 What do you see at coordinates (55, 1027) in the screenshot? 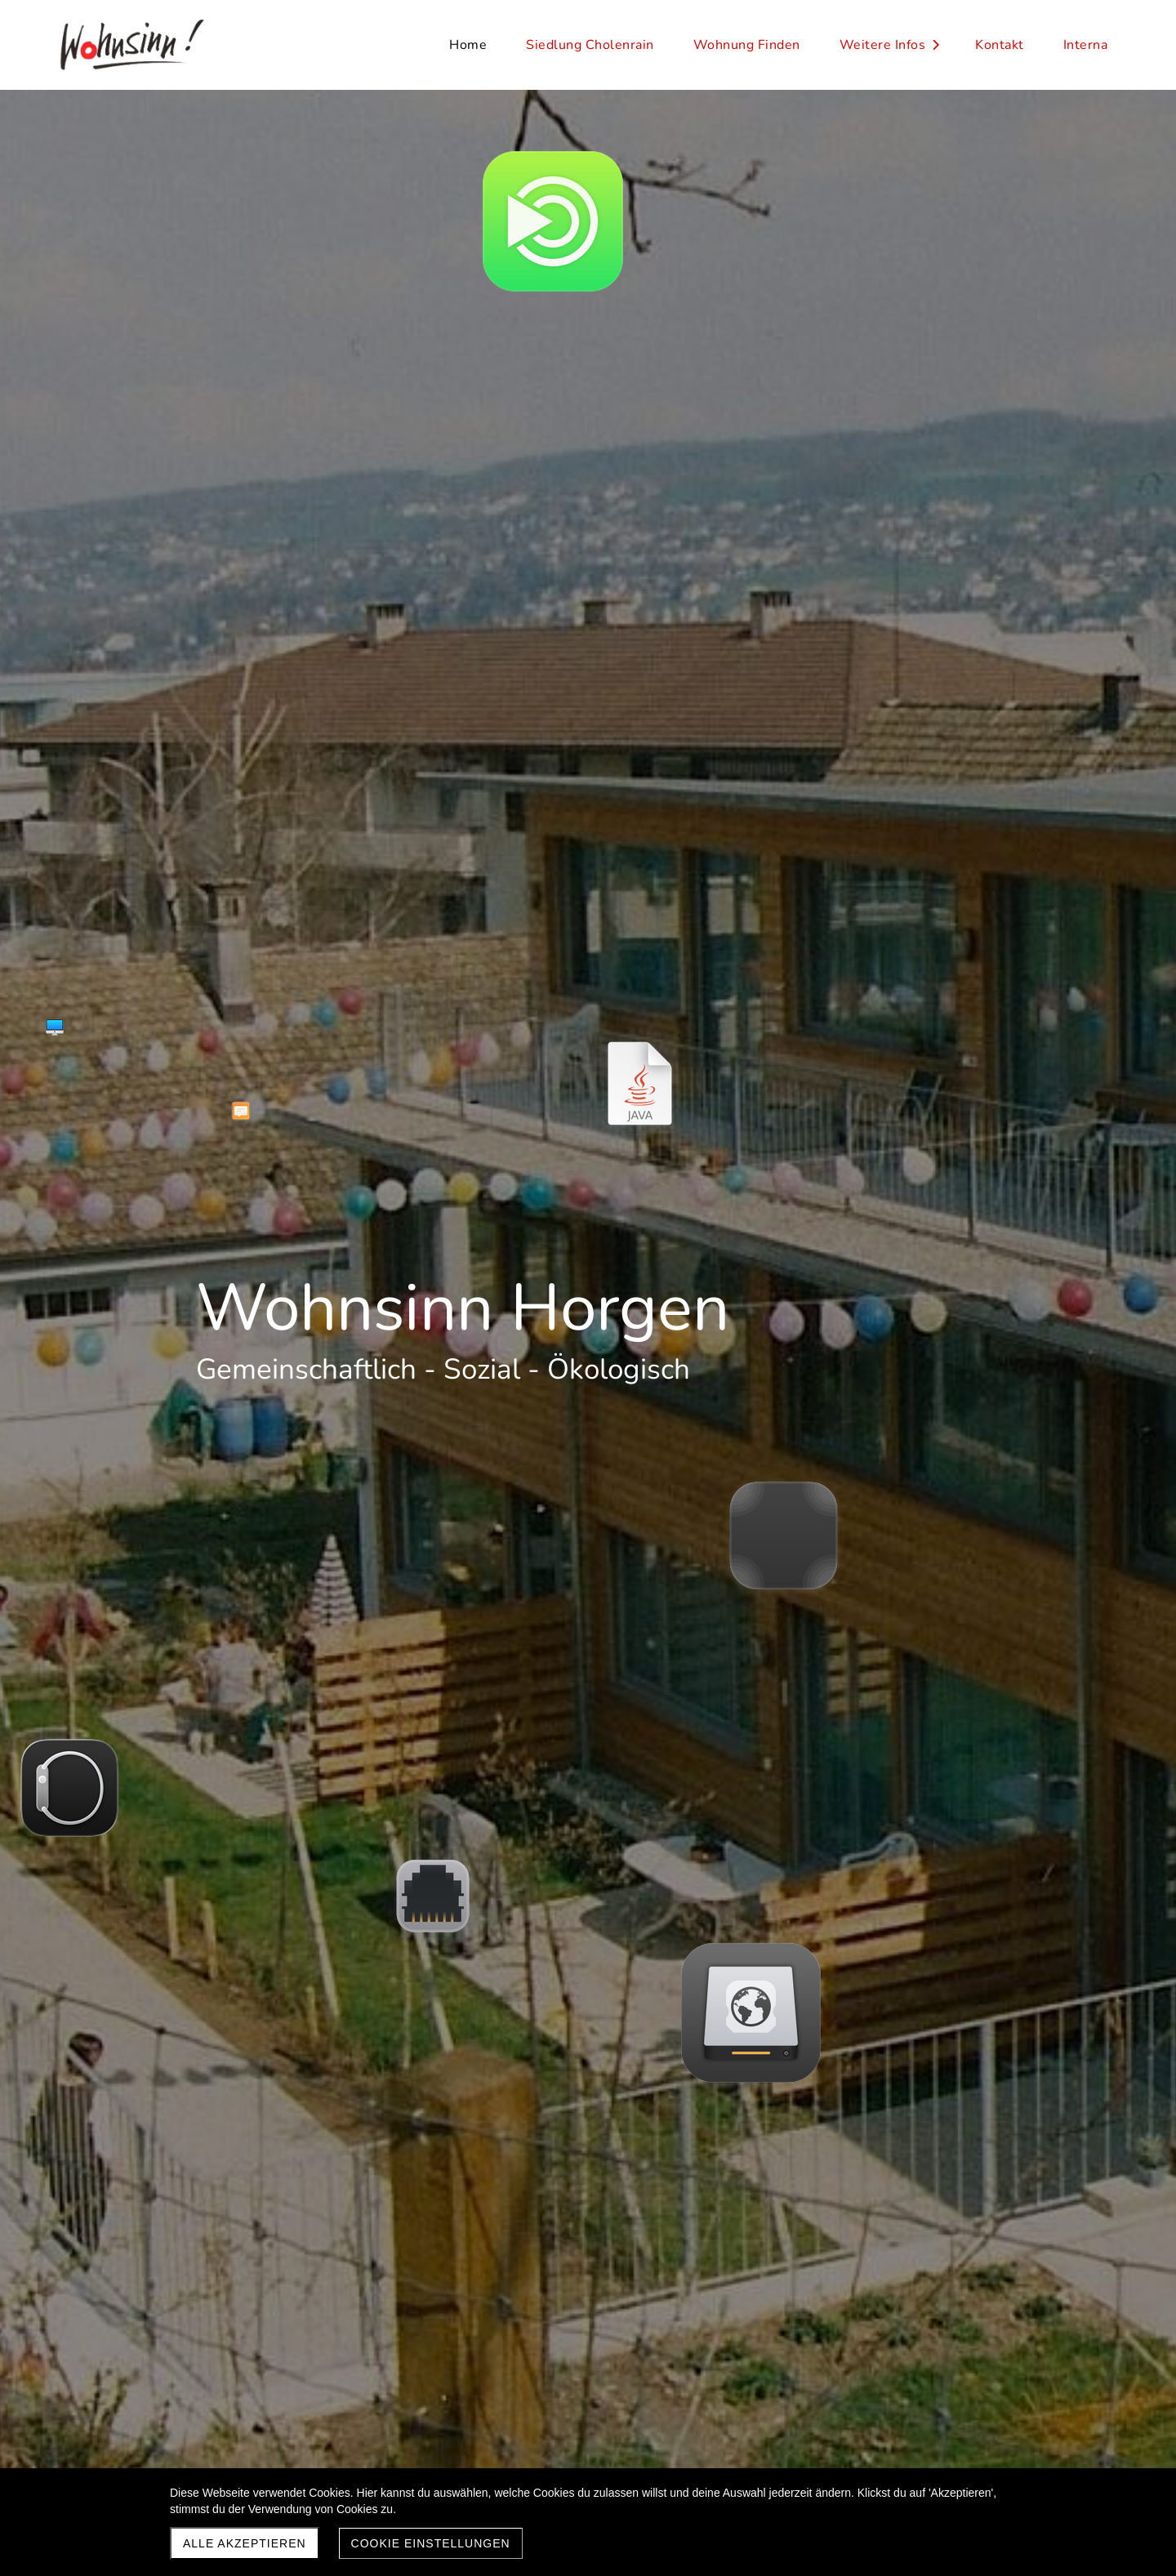
I see `access desktop or computer settings` at bounding box center [55, 1027].